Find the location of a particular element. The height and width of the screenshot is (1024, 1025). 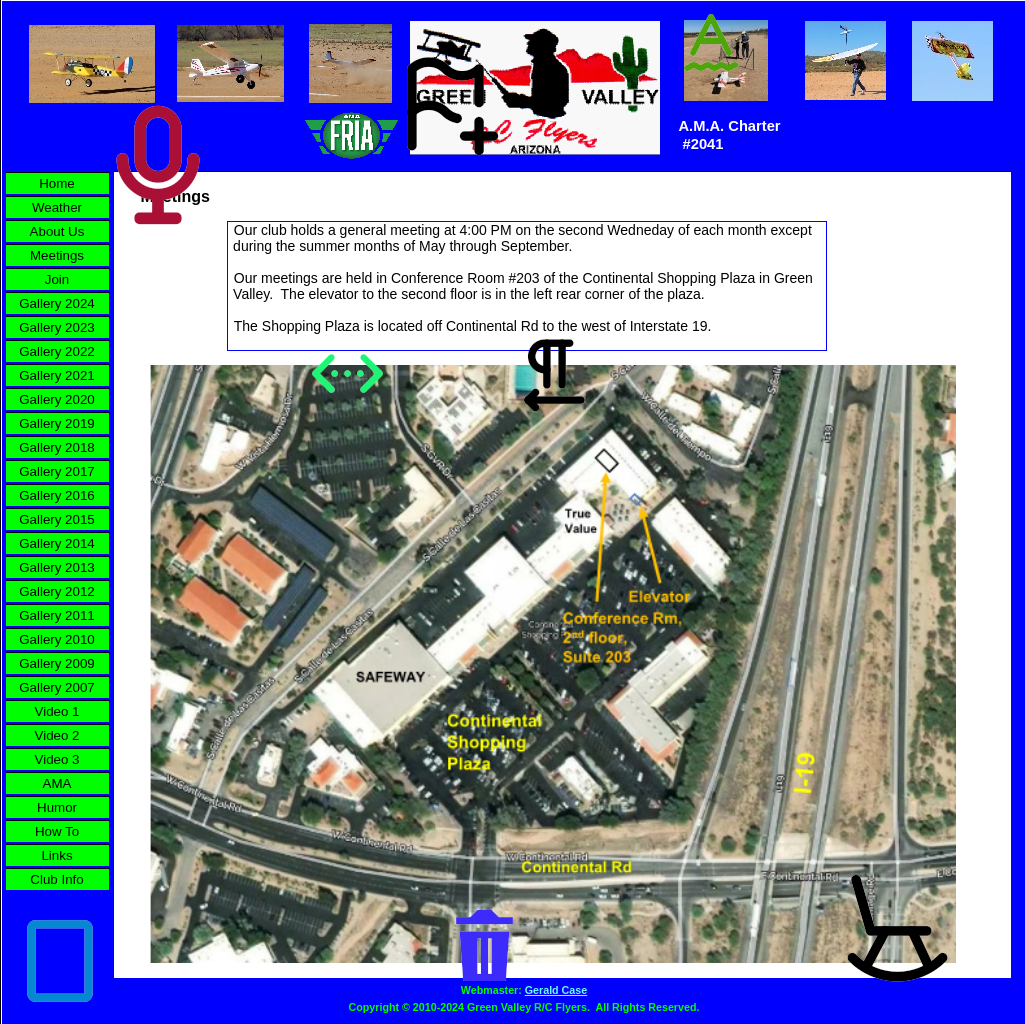

switch text direction to right-to-left is located at coordinates (554, 373).